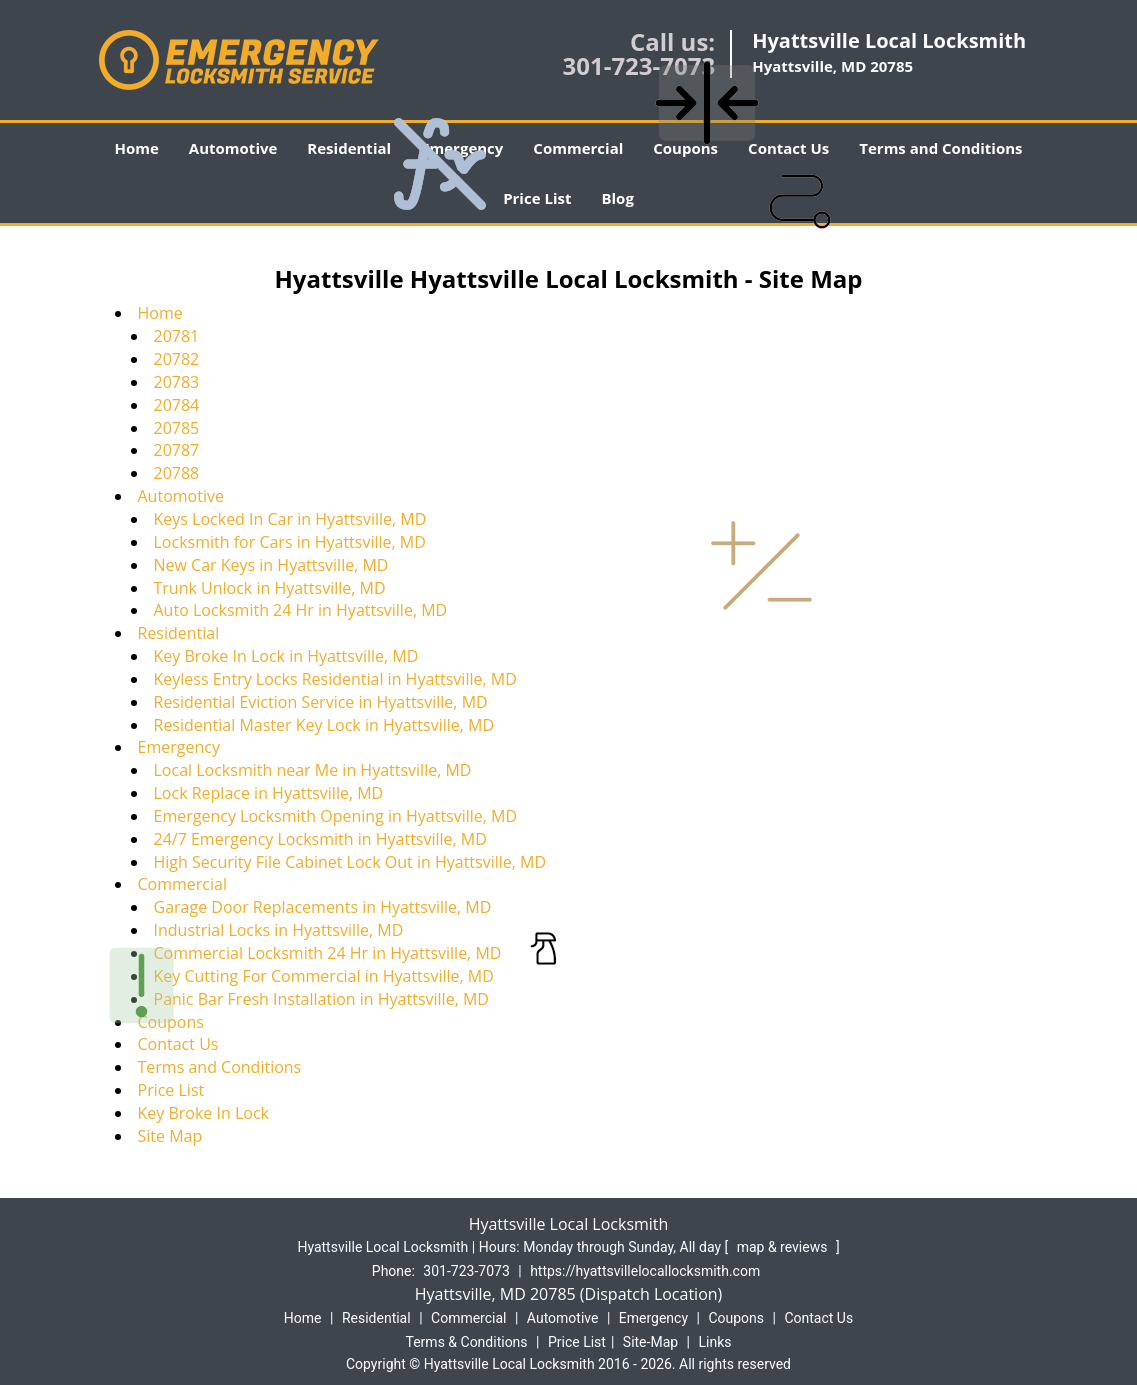 Image resolution: width=1137 pixels, height=1385 pixels. What do you see at coordinates (141, 985) in the screenshot?
I see `indicates an alert or warning that requires attention` at bounding box center [141, 985].